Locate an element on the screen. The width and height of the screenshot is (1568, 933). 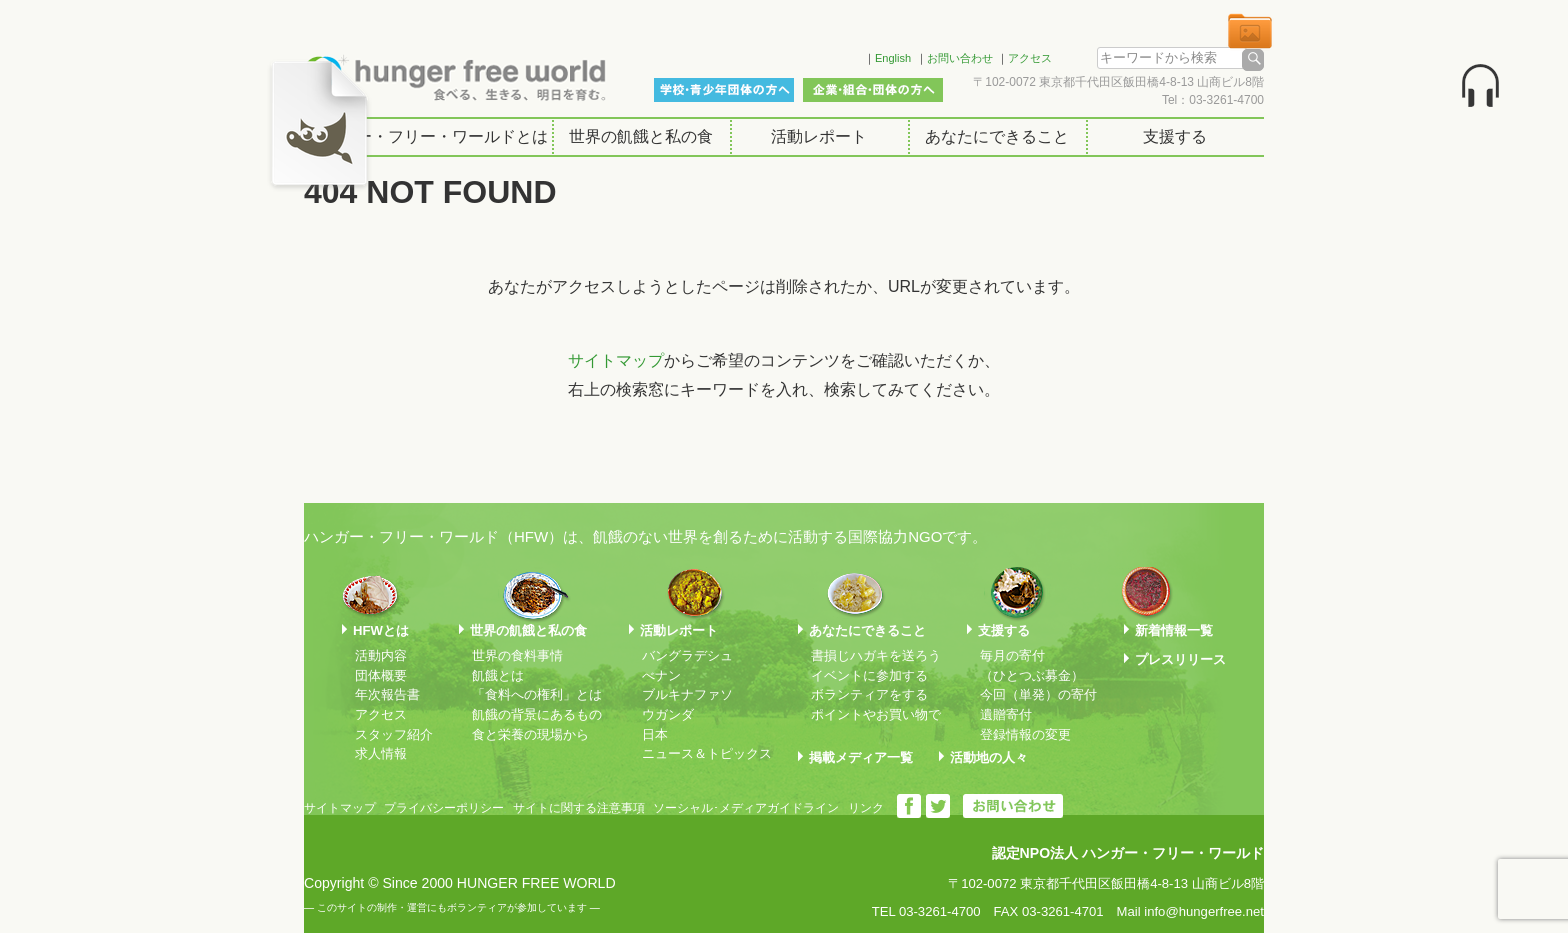
open a compressed GIMP project file is located at coordinates (319, 125).